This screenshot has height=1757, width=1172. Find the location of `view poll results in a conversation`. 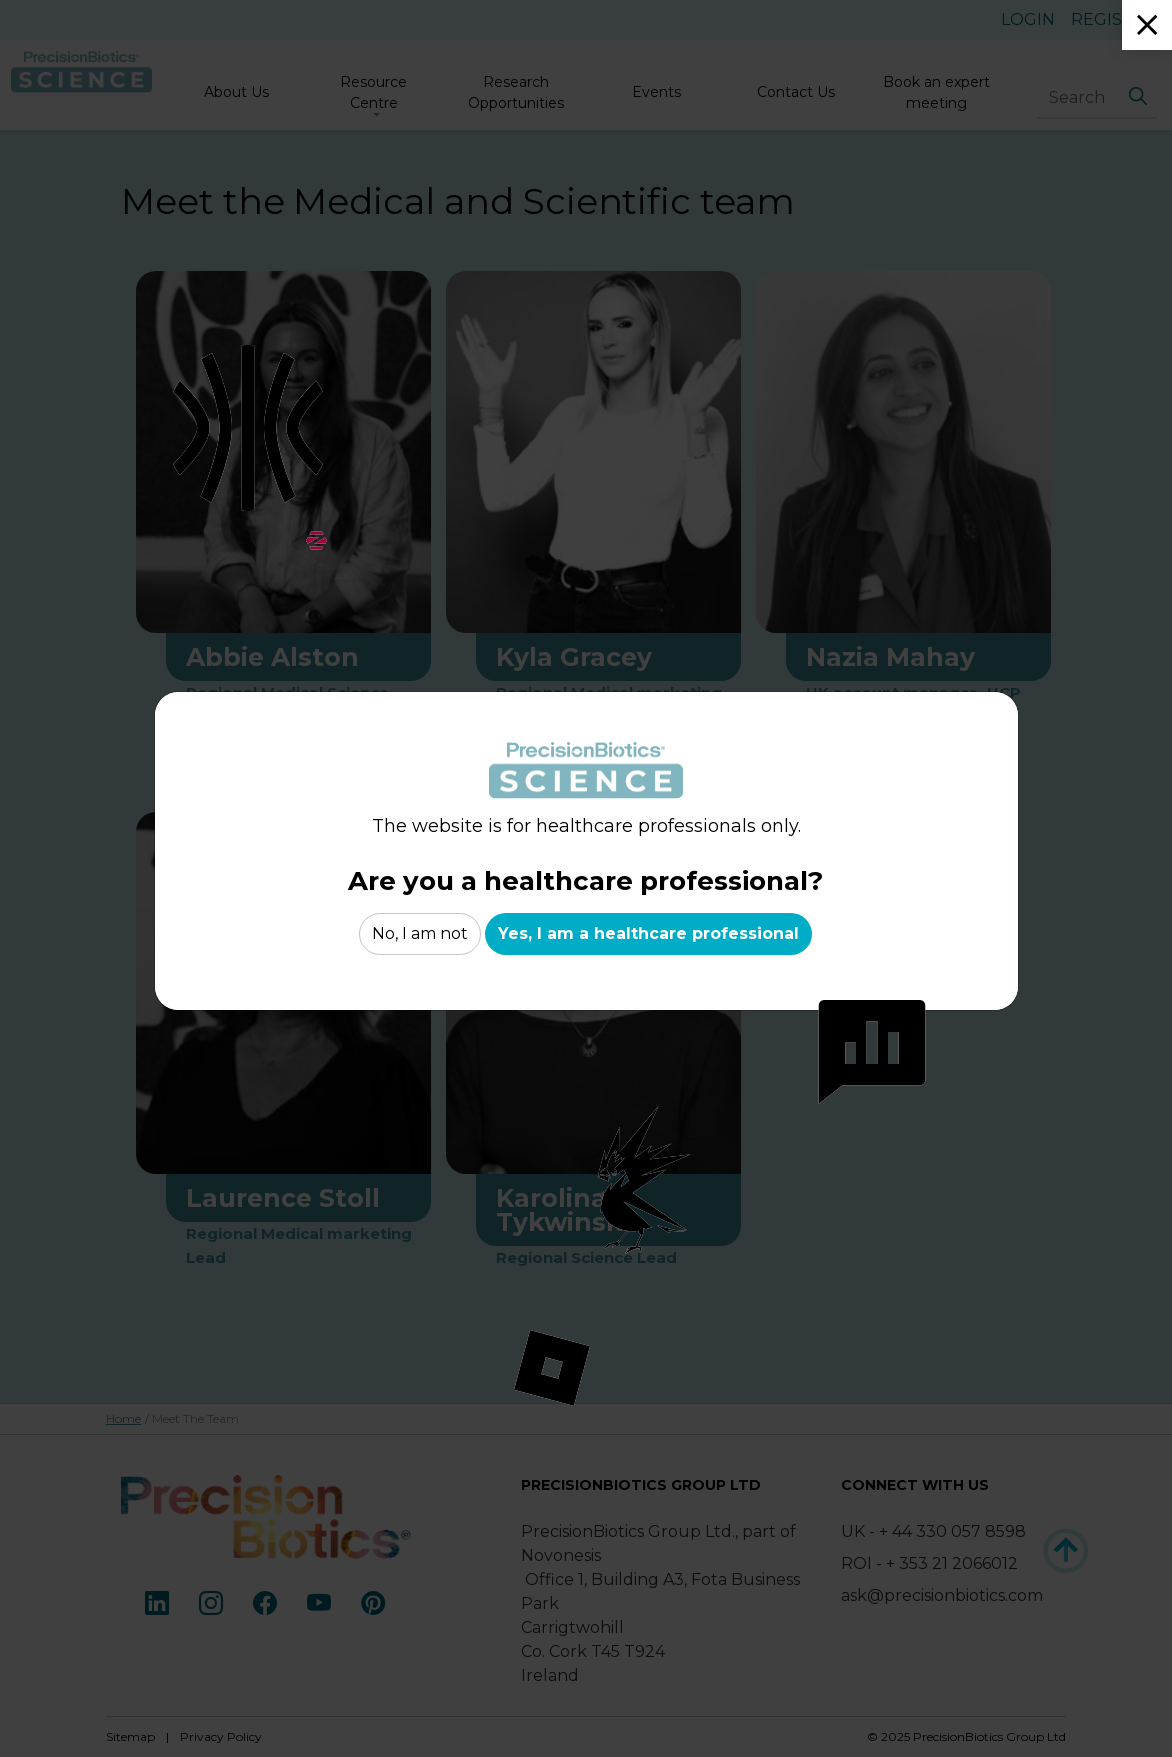

view poll results in a conversation is located at coordinates (872, 1048).